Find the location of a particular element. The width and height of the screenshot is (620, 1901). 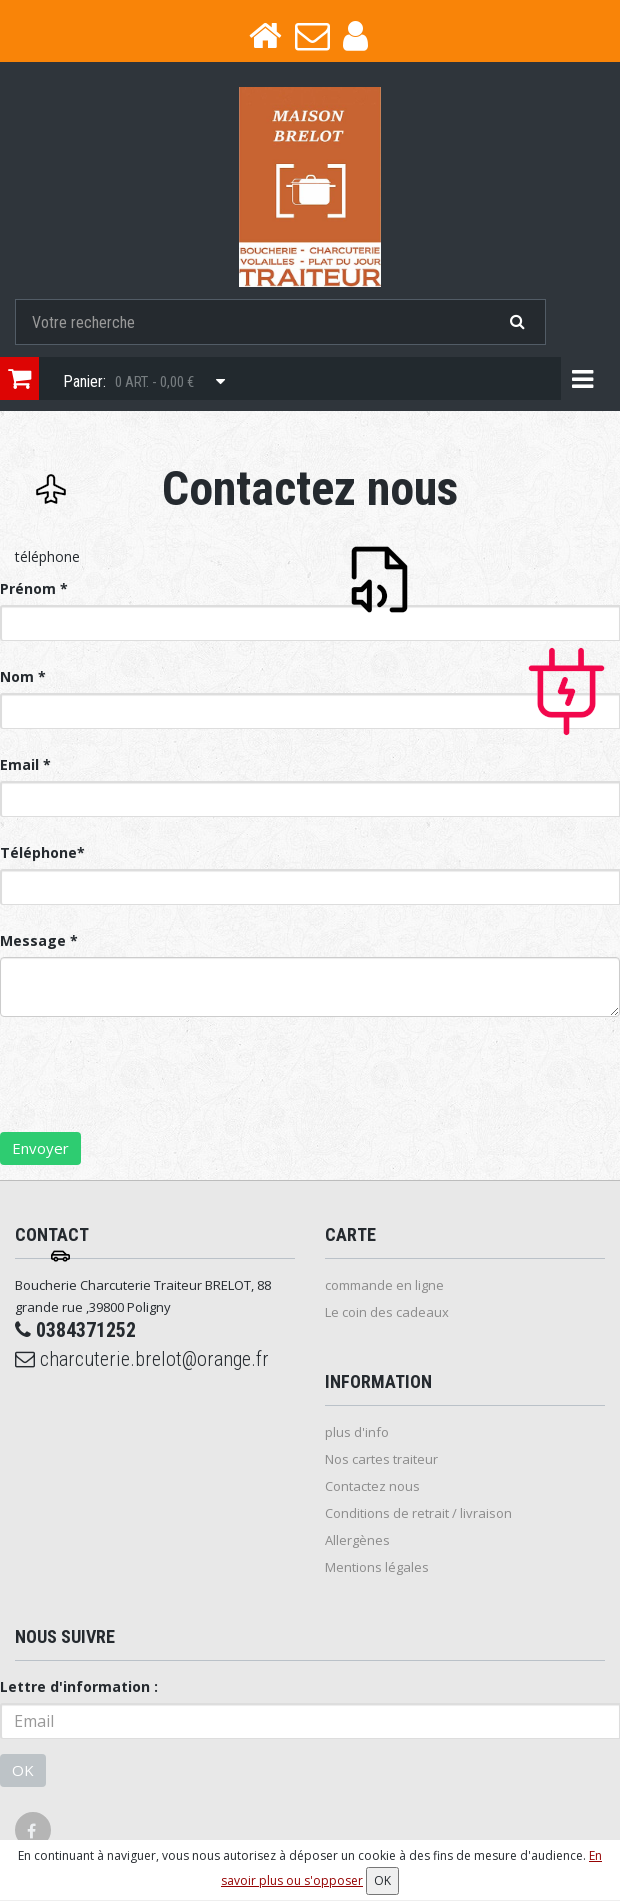

access vehicle or car-related settings is located at coordinates (60, 1255).